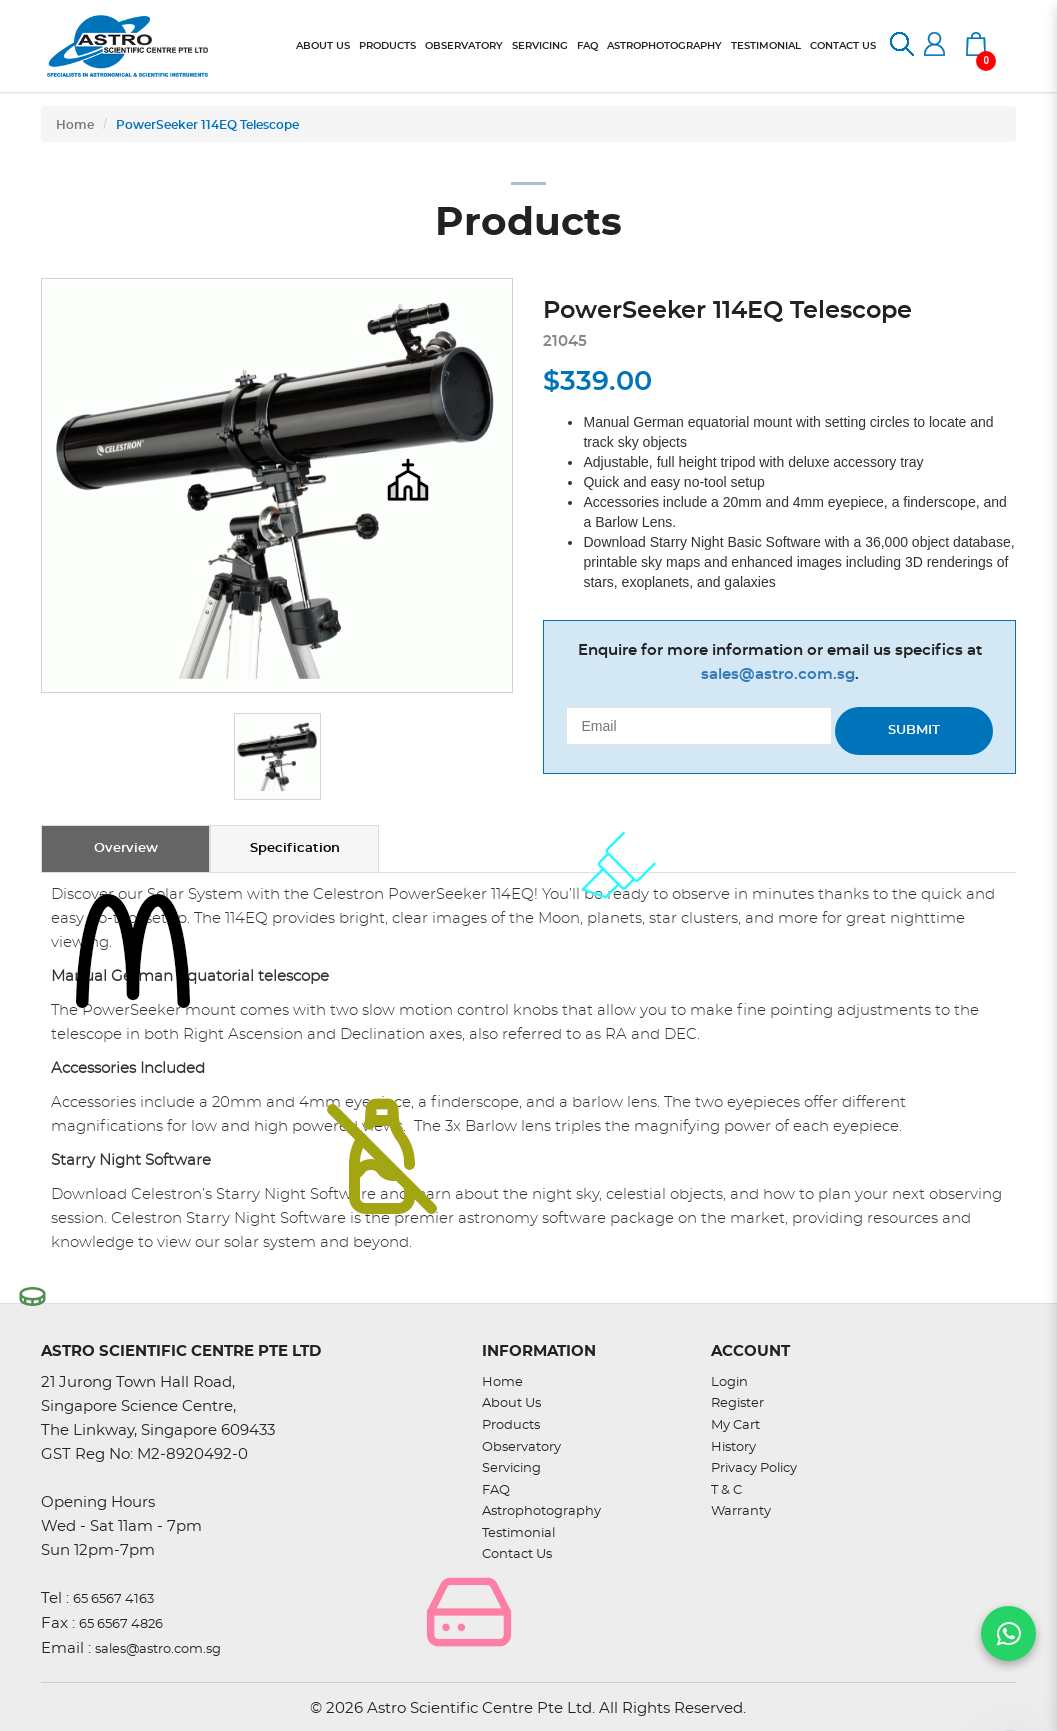 The height and width of the screenshot is (1731, 1057). I want to click on highlight or mark selected text, so click(616, 869).